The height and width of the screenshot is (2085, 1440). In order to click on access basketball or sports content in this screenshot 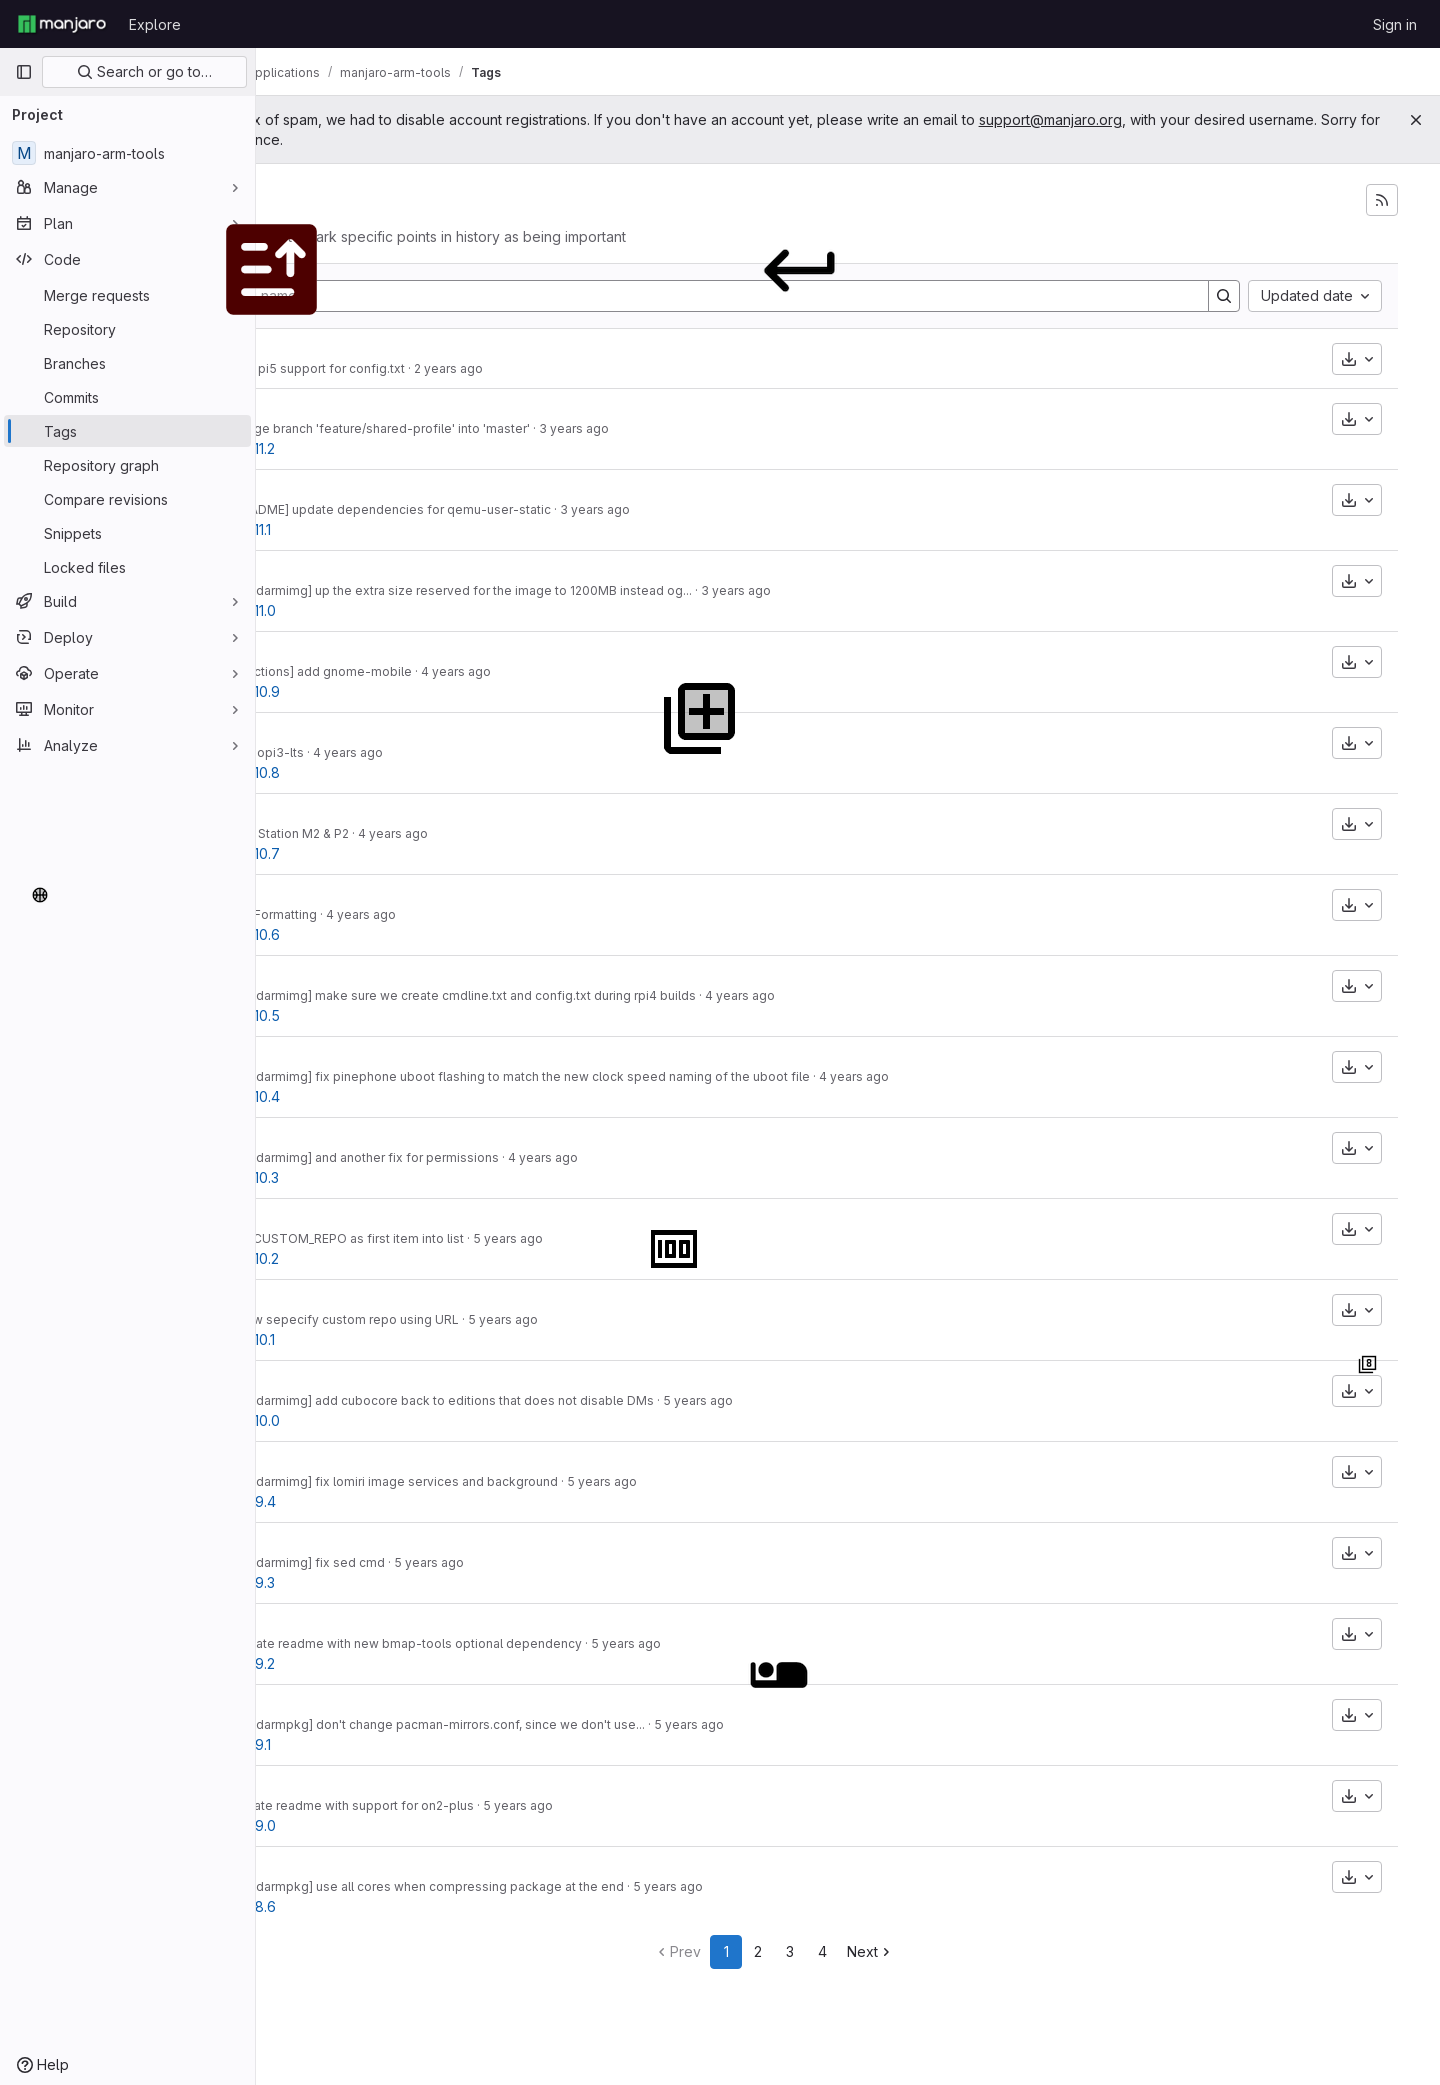, I will do `click(40, 895)`.